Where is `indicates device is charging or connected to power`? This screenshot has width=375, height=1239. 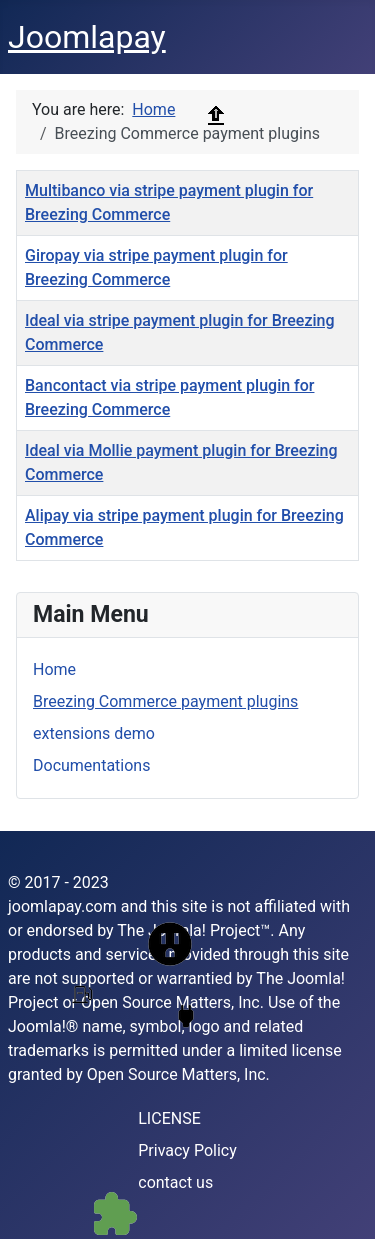 indicates device is charging or connected to power is located at coordinates (186, 1016).